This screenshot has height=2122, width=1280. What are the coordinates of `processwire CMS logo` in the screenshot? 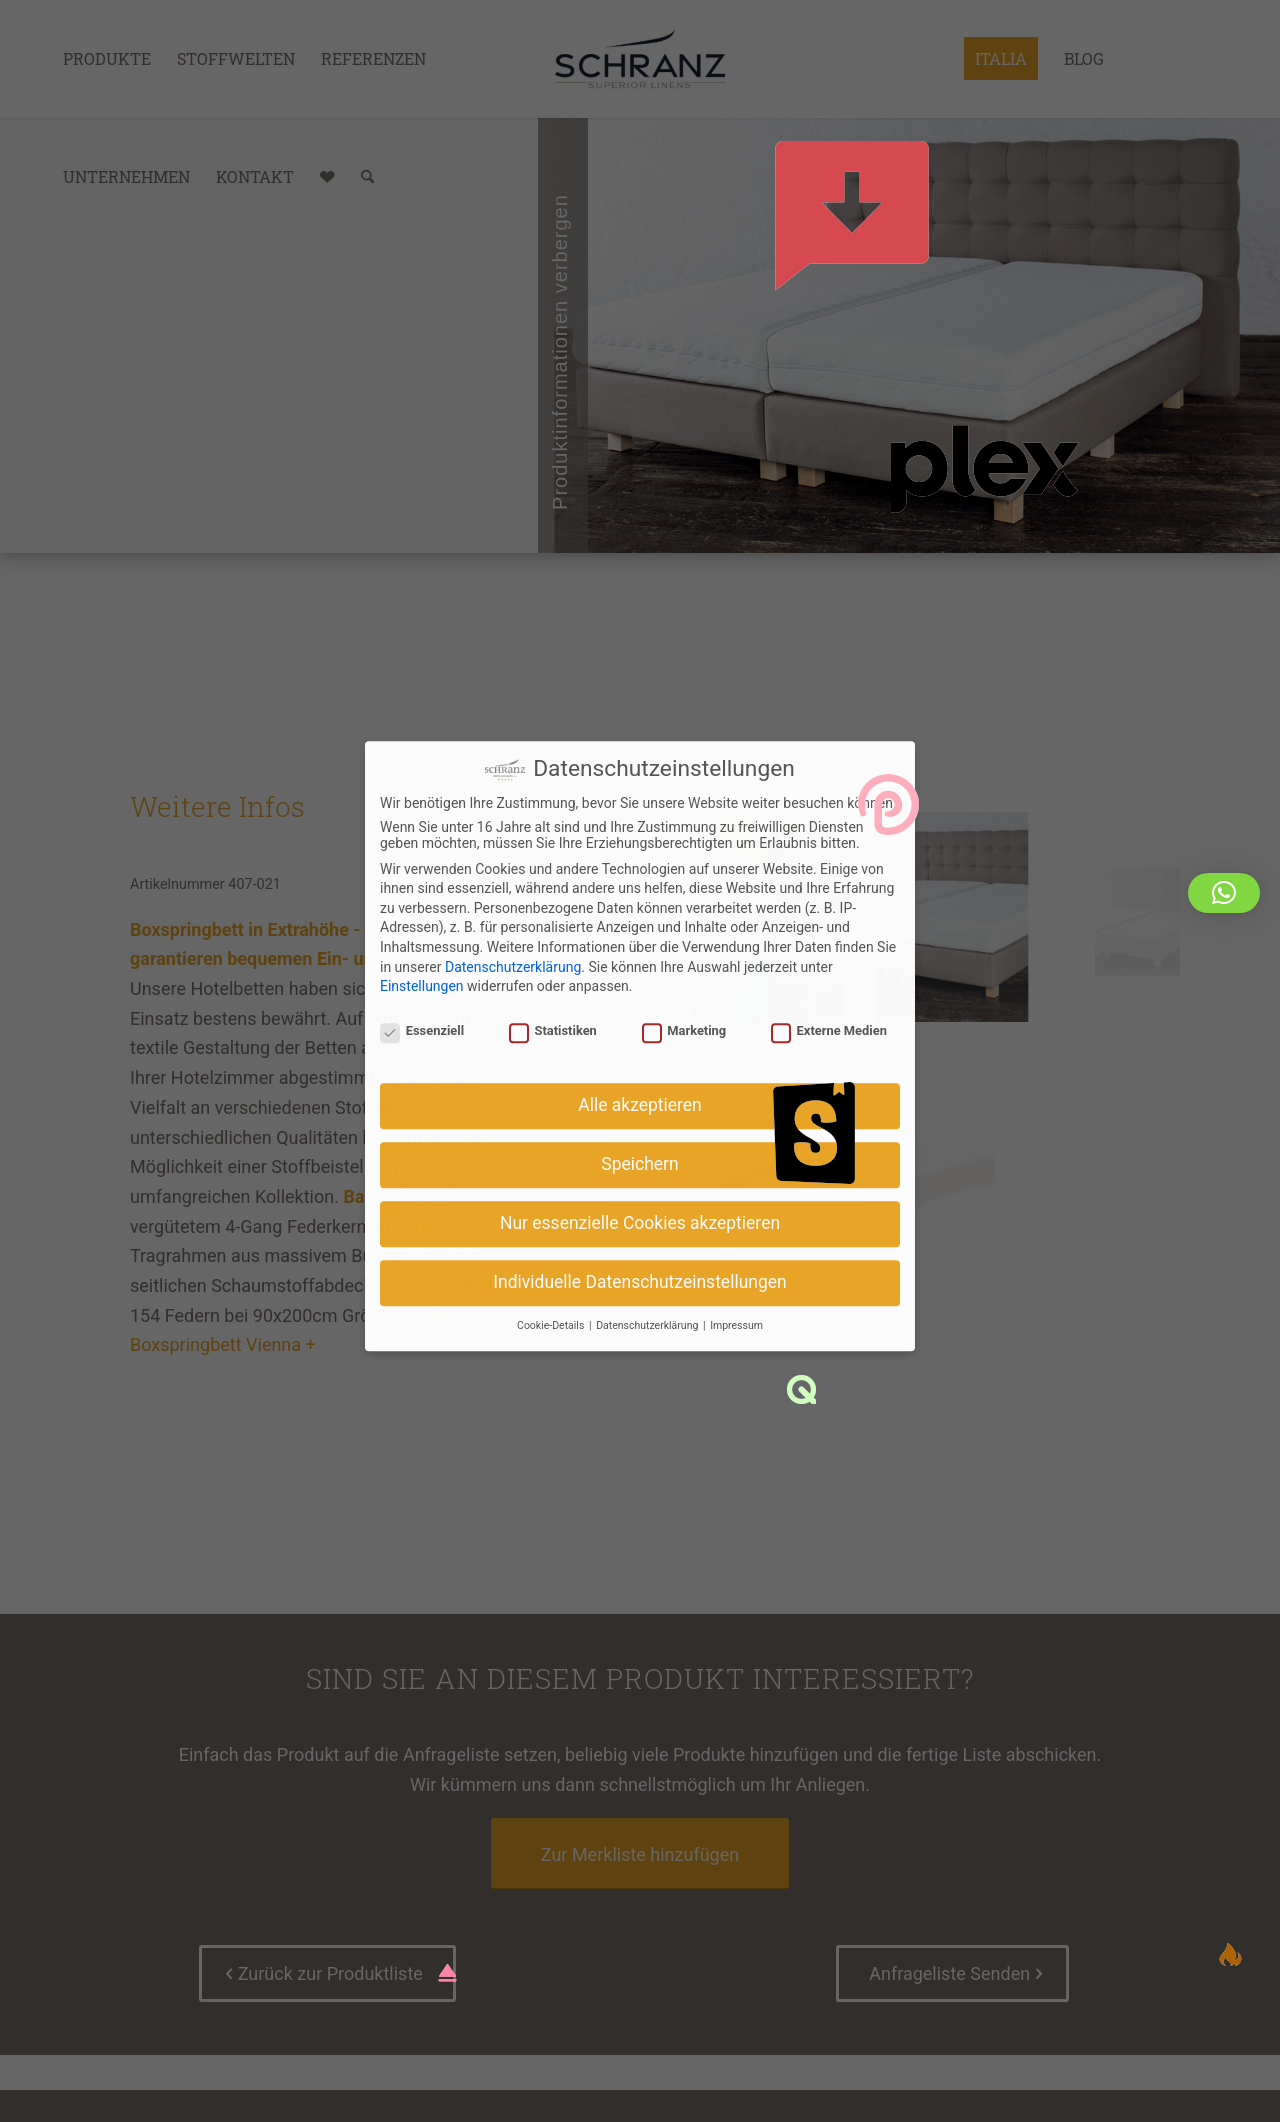 It's located at (888, 804).